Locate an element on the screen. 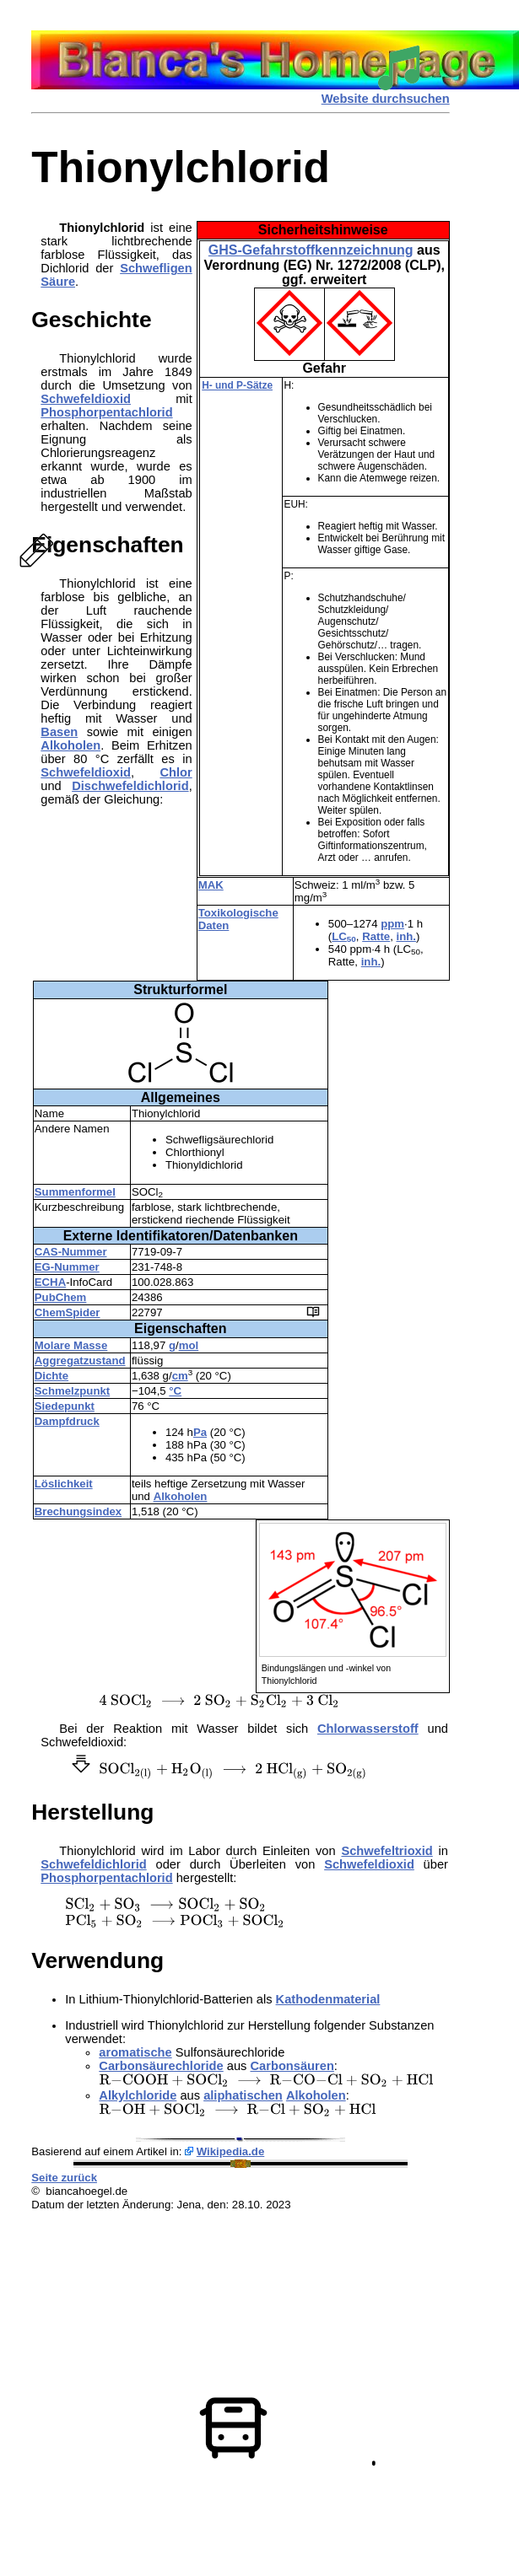 The width and height of the screenshot is (519, 2576). view bus or public transit options is located at coordinates (233, 2428).